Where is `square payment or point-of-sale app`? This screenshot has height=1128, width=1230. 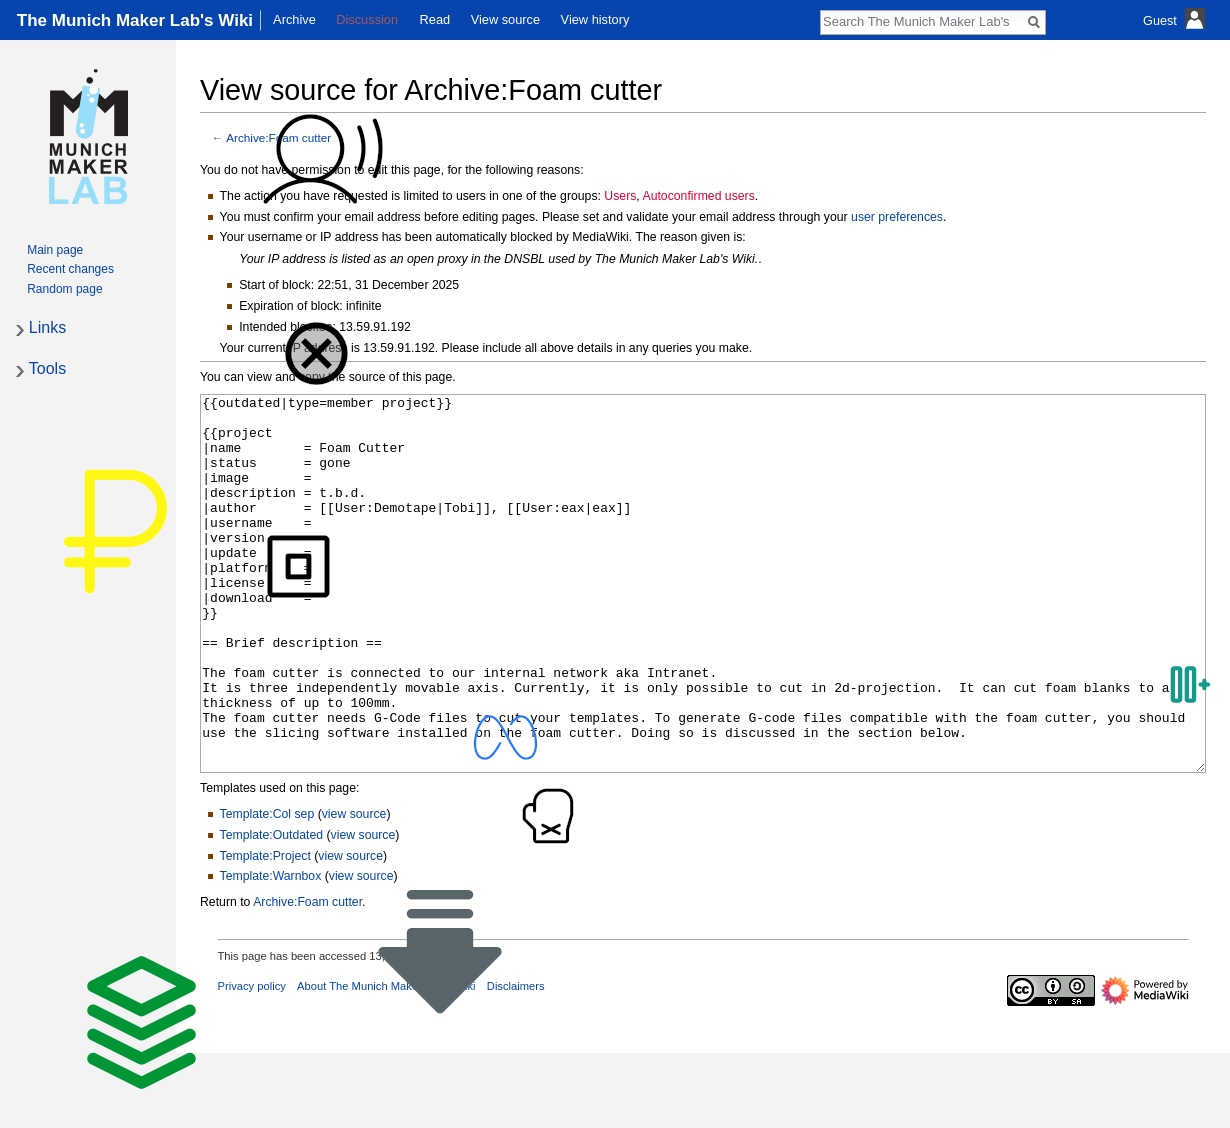
square payment or point-of-sale app is located at coordinates (298, 566).